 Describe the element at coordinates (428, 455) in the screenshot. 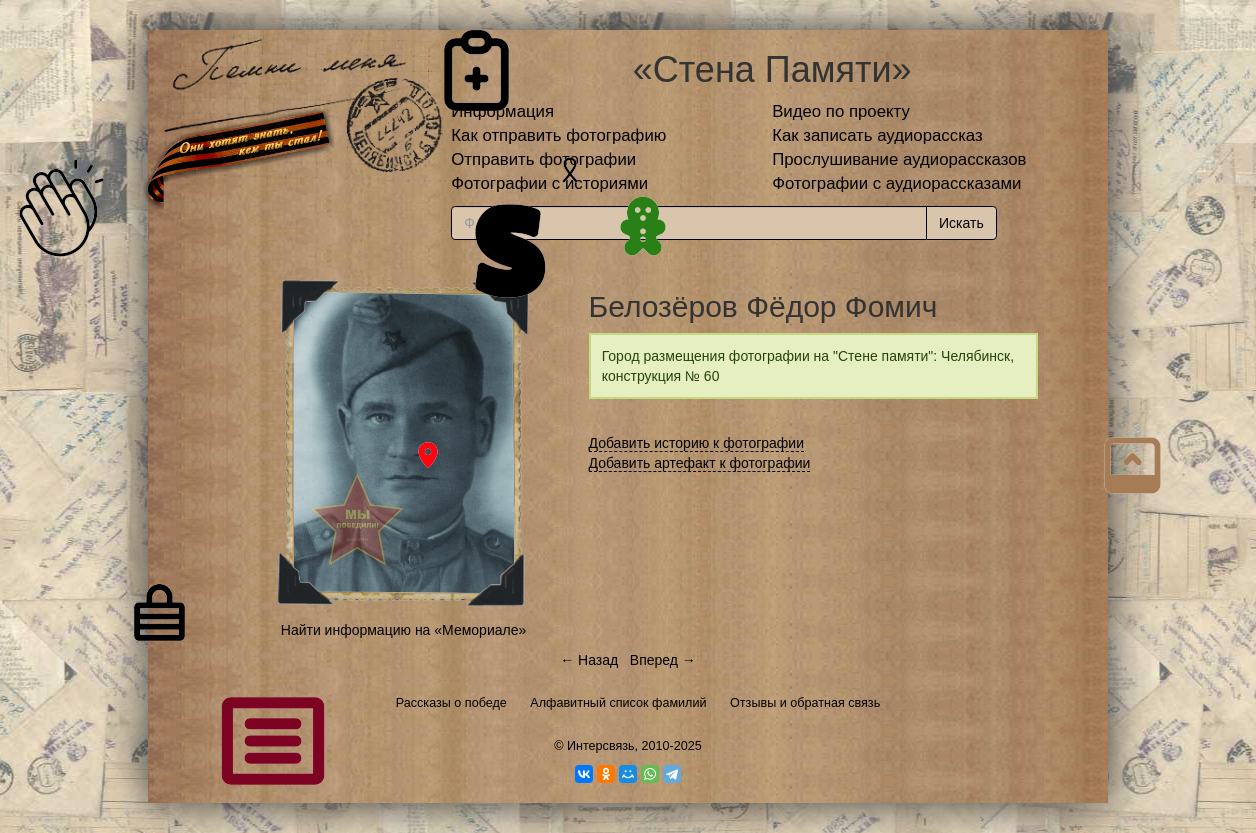

I see `view or set a location on the map` at that location.